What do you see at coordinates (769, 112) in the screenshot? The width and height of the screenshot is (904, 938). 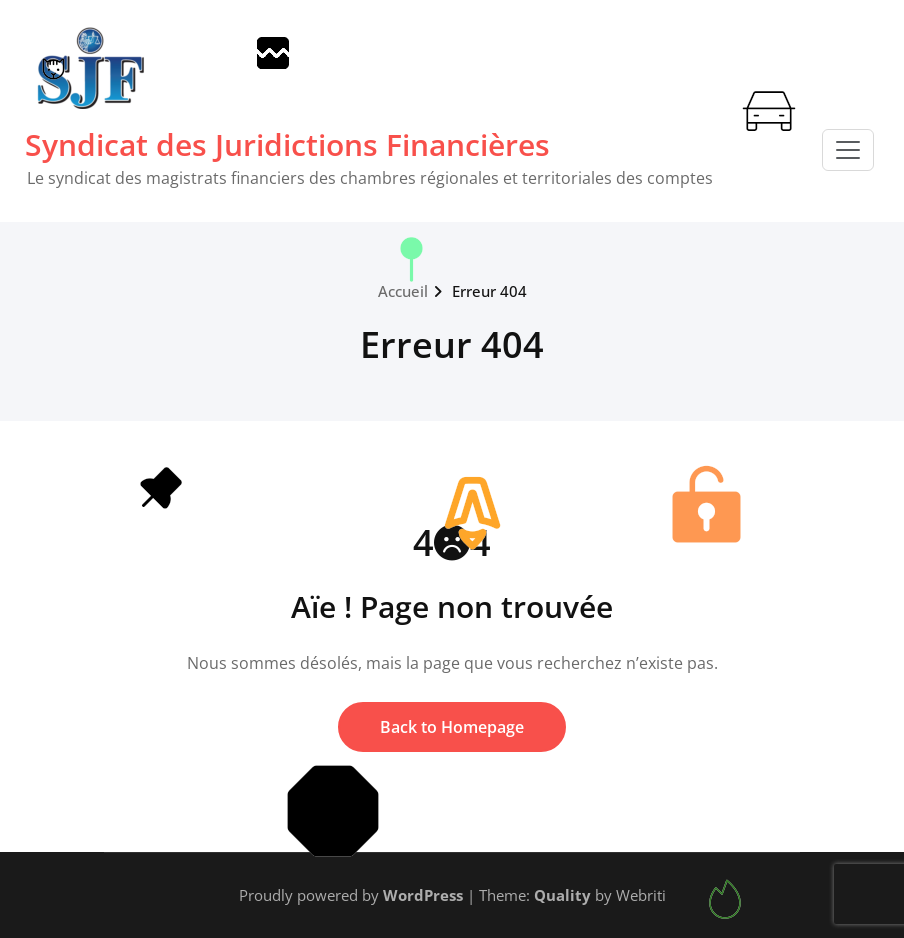 I see `access vehicle or car-related features` at bounding box center [769, 112].